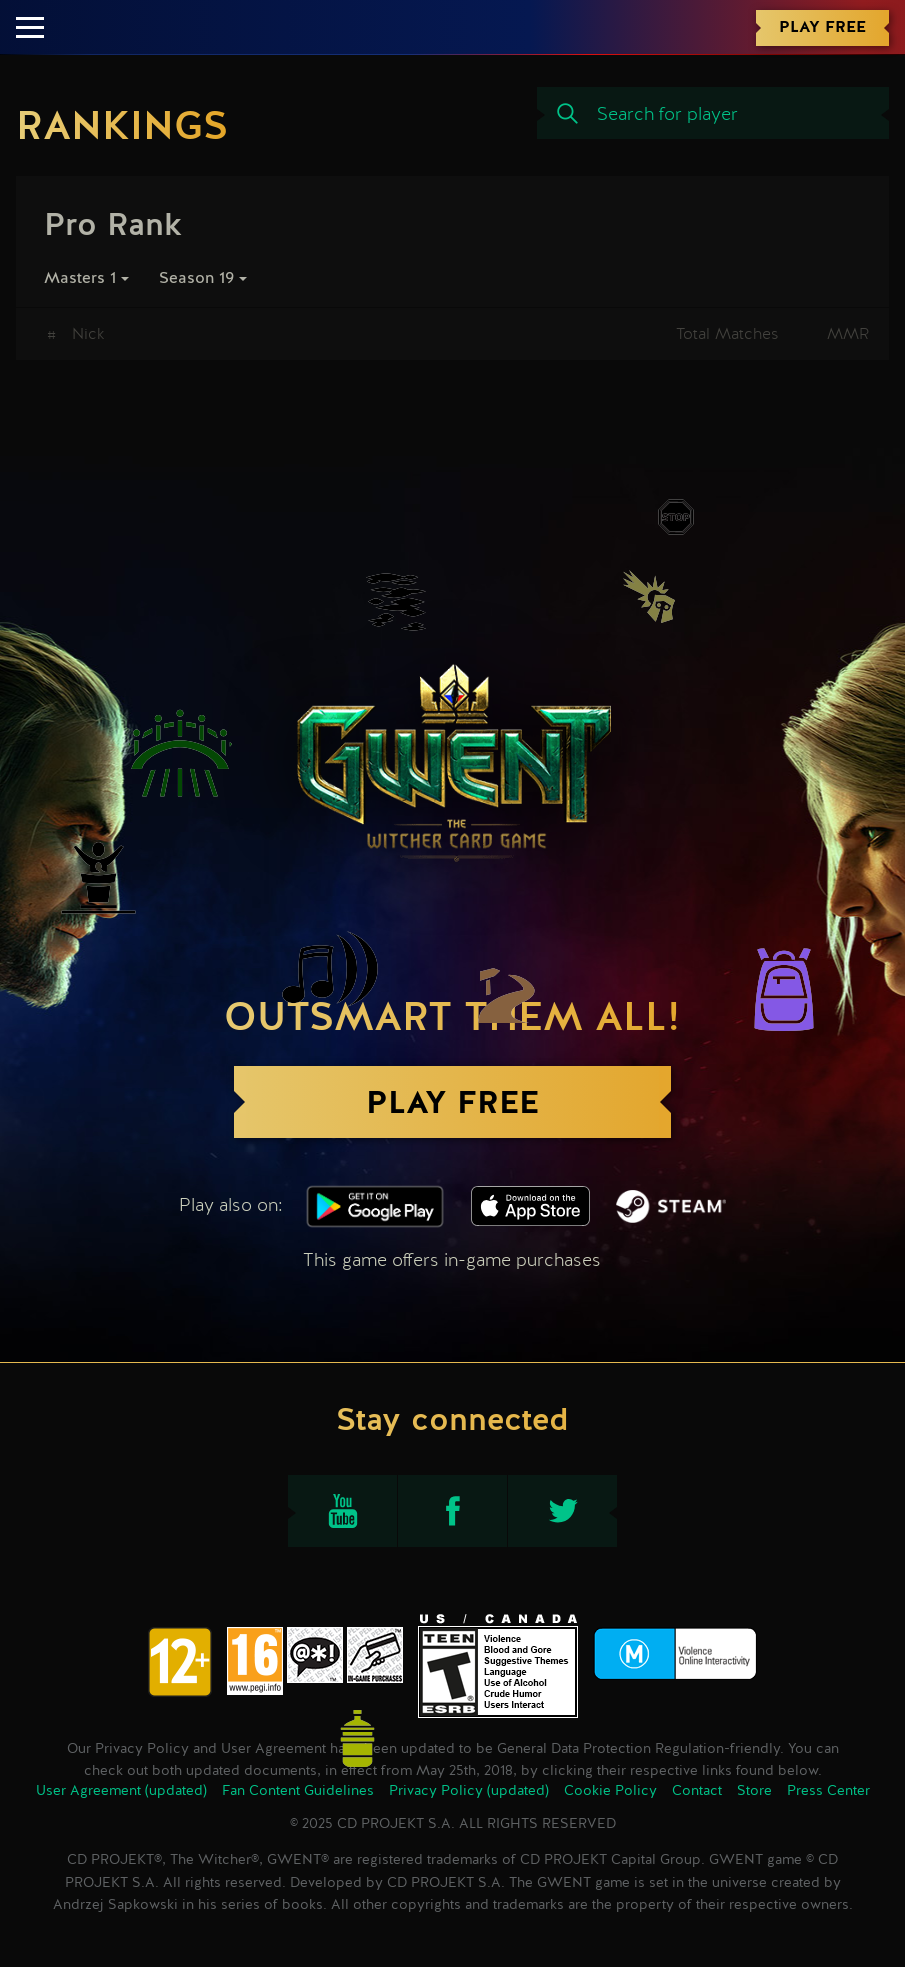 The width and height of the screenshot is (905, 1967). Describe the element at coordinates (330, 969) in the screenshot. I see `audio or sound is currently enabled` at that location.